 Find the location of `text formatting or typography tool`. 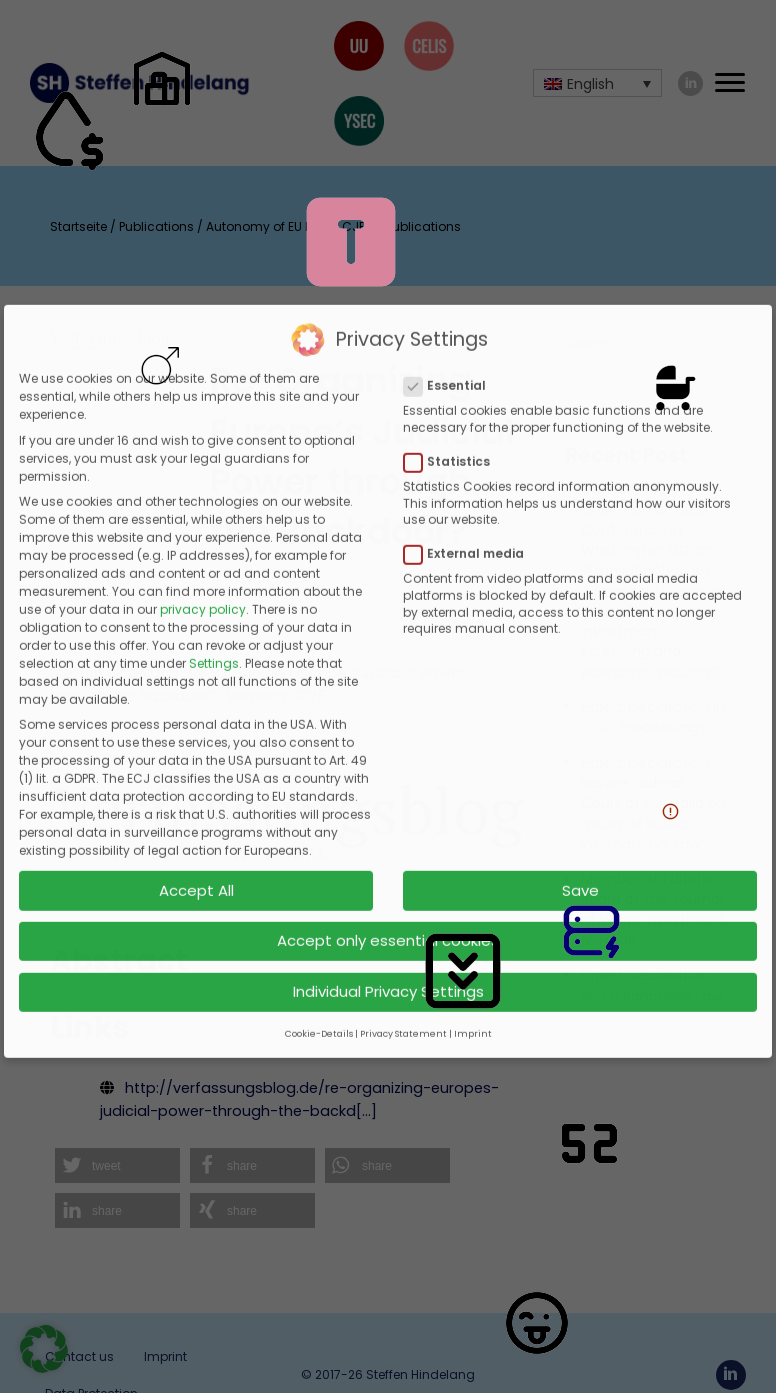

text formatting or typography tool is located at coordinates (351, 242).